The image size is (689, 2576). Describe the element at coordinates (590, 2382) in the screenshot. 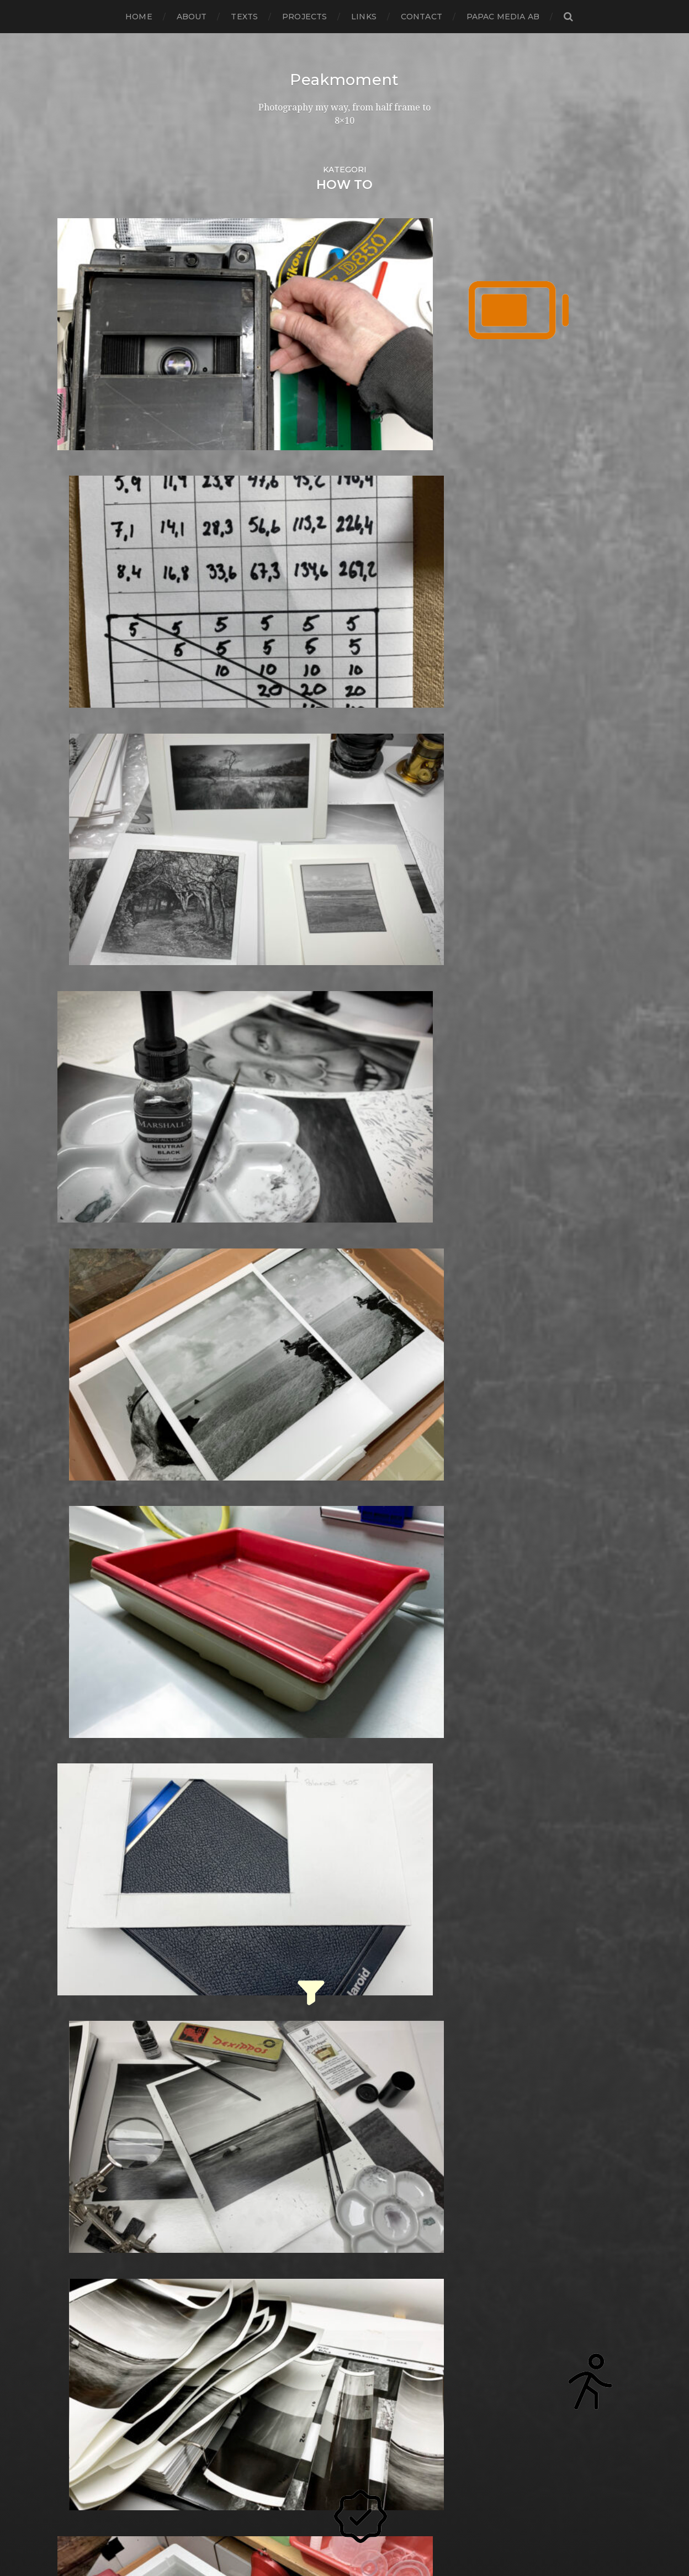

I see `indicates walking directions or pedestrian mode` at that location.